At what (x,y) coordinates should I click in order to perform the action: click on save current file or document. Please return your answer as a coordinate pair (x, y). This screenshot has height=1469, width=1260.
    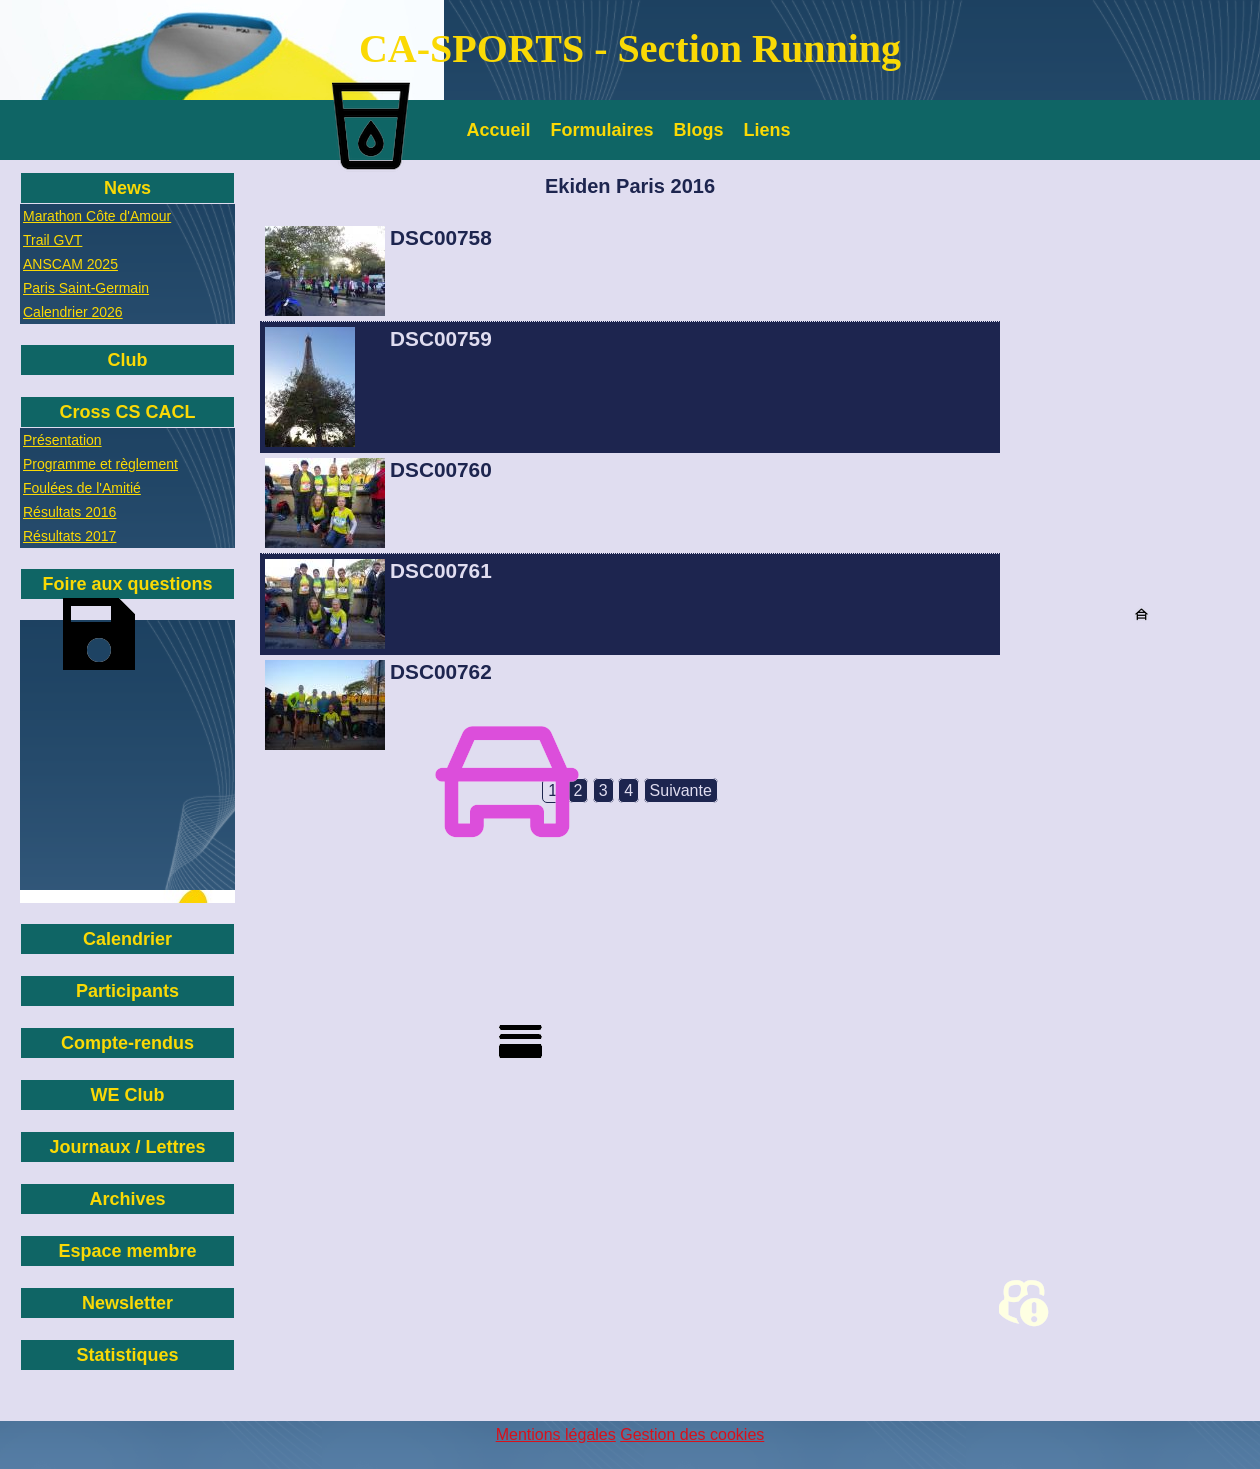
    Looking at the image, I should click on (99, 634).